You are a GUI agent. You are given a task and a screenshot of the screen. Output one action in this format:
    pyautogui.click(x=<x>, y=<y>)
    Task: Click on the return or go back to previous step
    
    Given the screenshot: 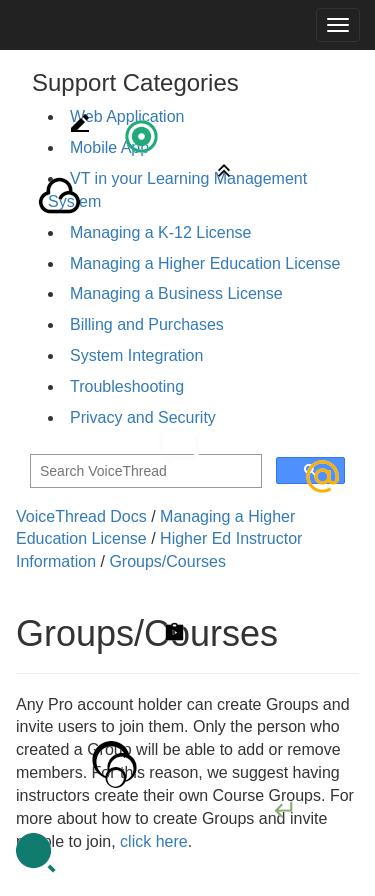 What is the action you would take?
    pyautogui.click(x=284, y=809)
    